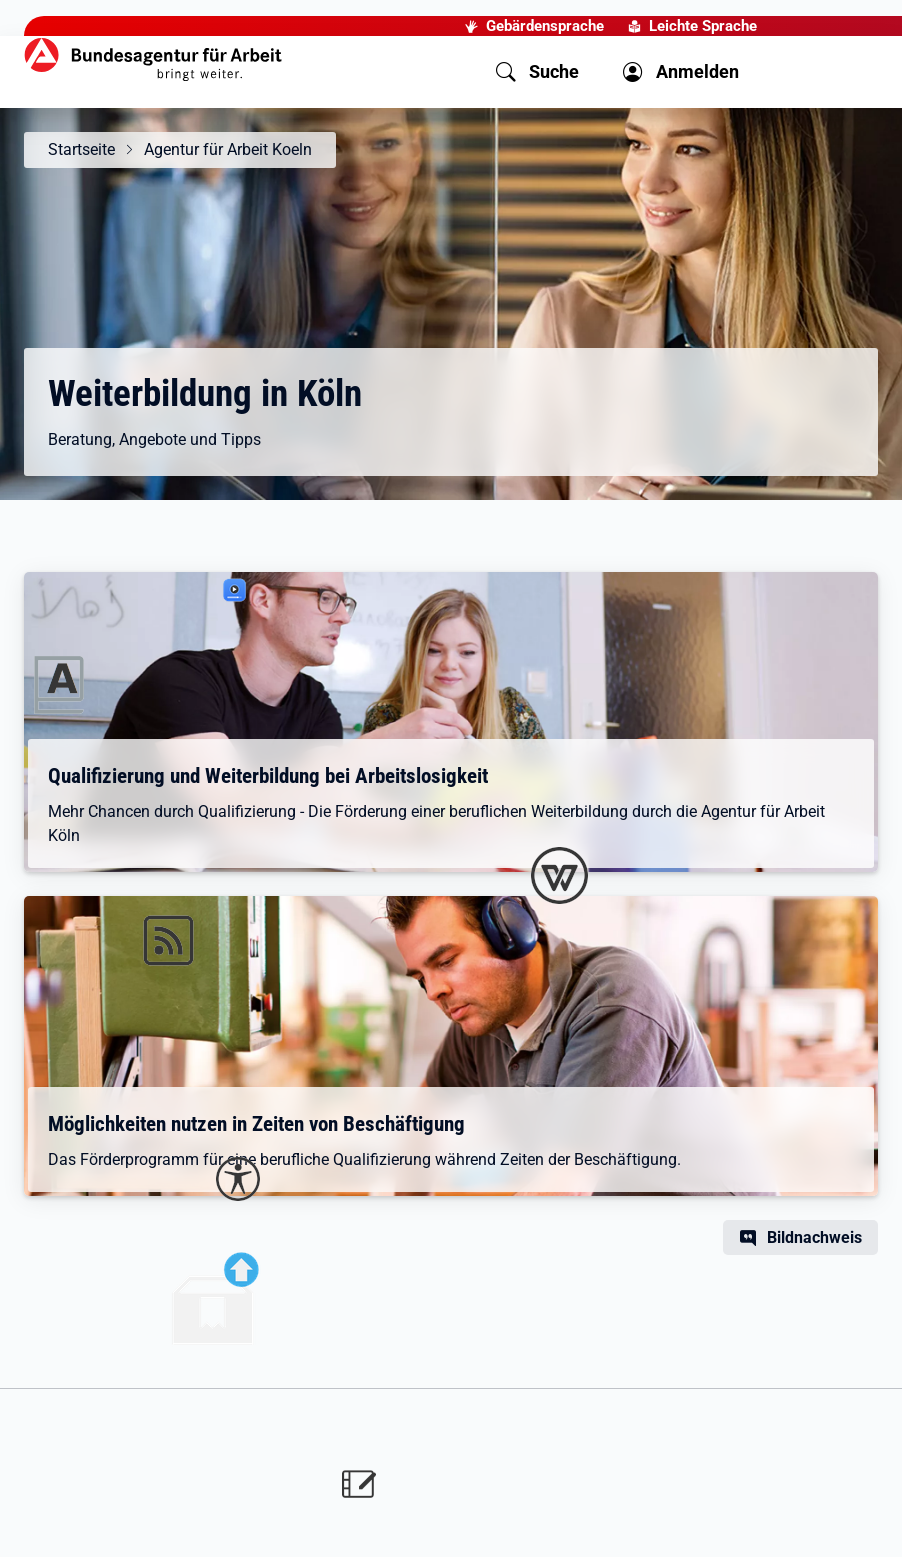 This screenshot has width=902, height=1557. Describe the element at coordinates (234, 590) in the screenshot. I see `open multimedia playback settings` at that location.